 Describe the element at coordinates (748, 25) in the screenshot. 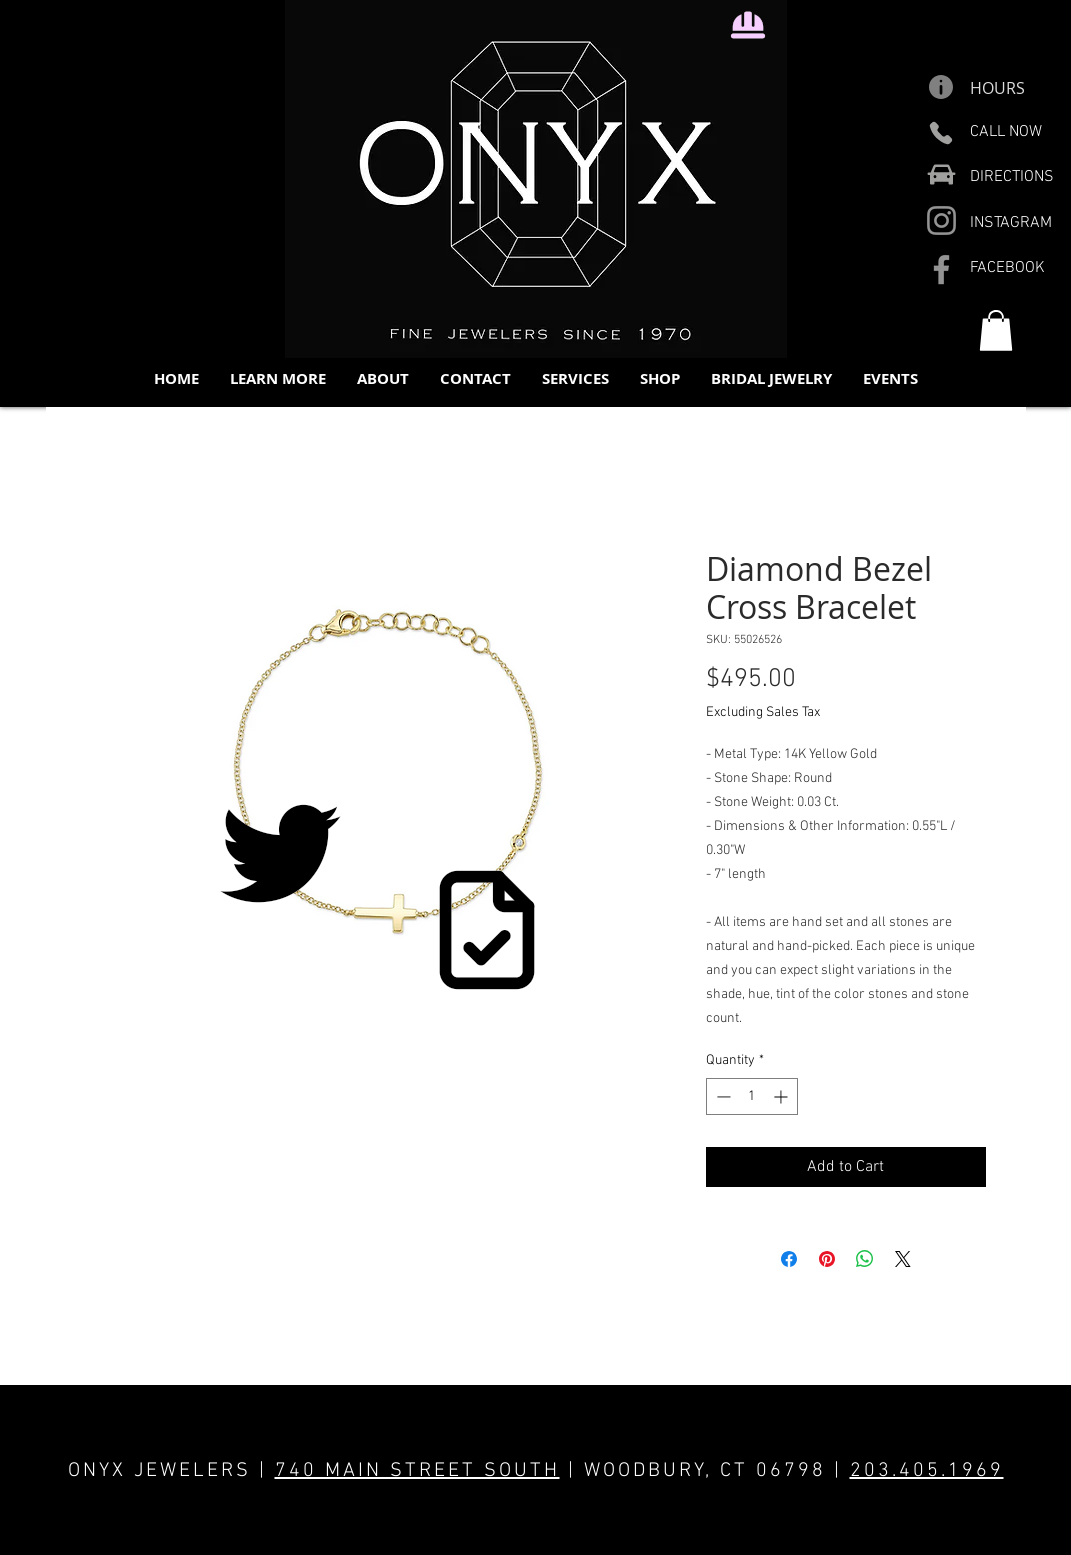

I see `access construction or worksite safety settings` at that location.